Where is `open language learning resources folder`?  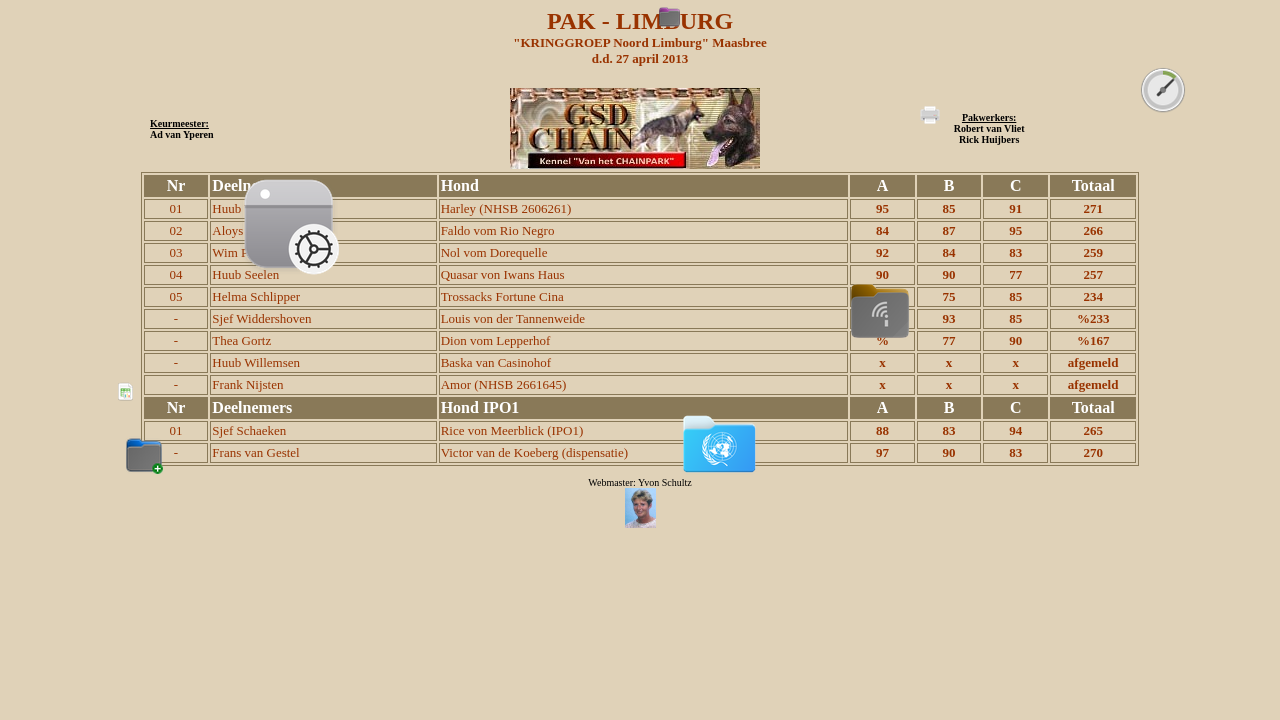 open language learning resources folder is located at coordinates (719, 446).